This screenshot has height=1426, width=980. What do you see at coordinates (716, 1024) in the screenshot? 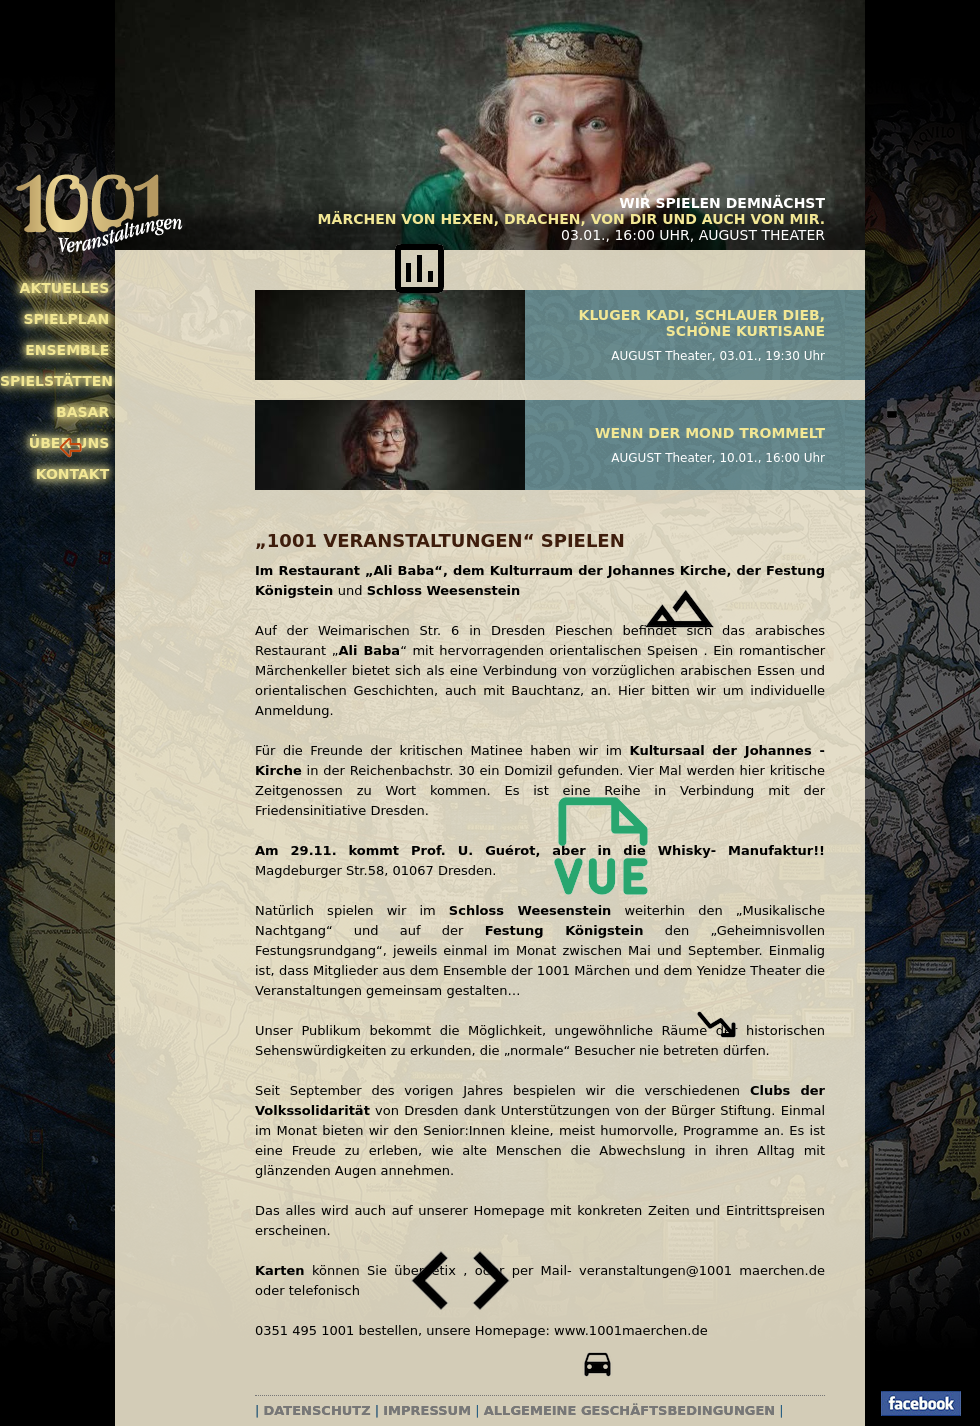
I see `indicates a downward trend or decline` at bounding box center [716, 1024].